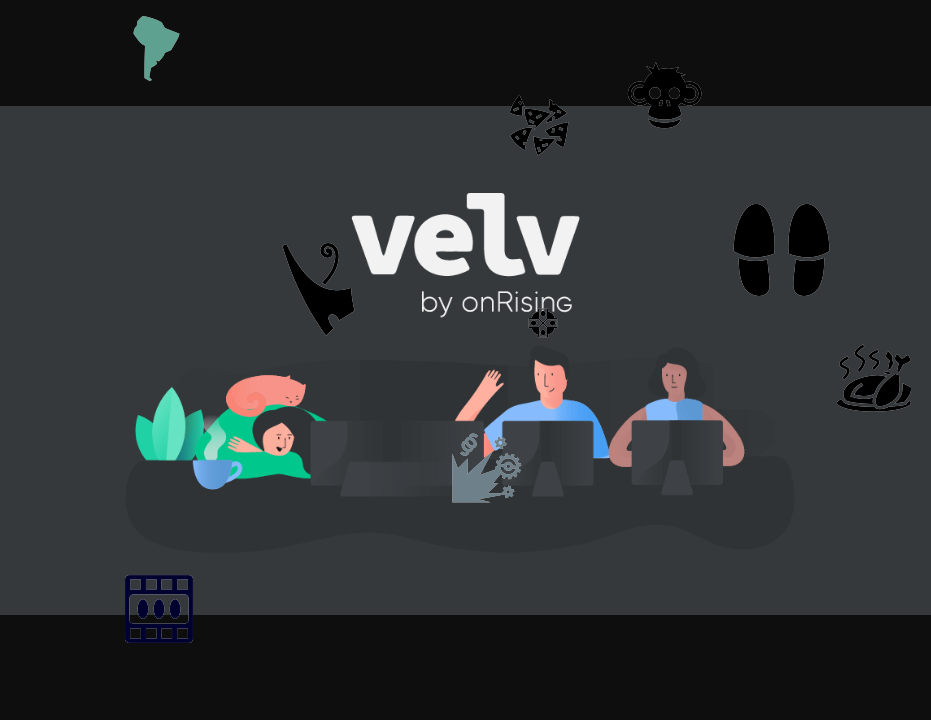 The width and height of the screenshot is (931, 720). I want to click on view roasted chicken recipe, so click(874, 378).